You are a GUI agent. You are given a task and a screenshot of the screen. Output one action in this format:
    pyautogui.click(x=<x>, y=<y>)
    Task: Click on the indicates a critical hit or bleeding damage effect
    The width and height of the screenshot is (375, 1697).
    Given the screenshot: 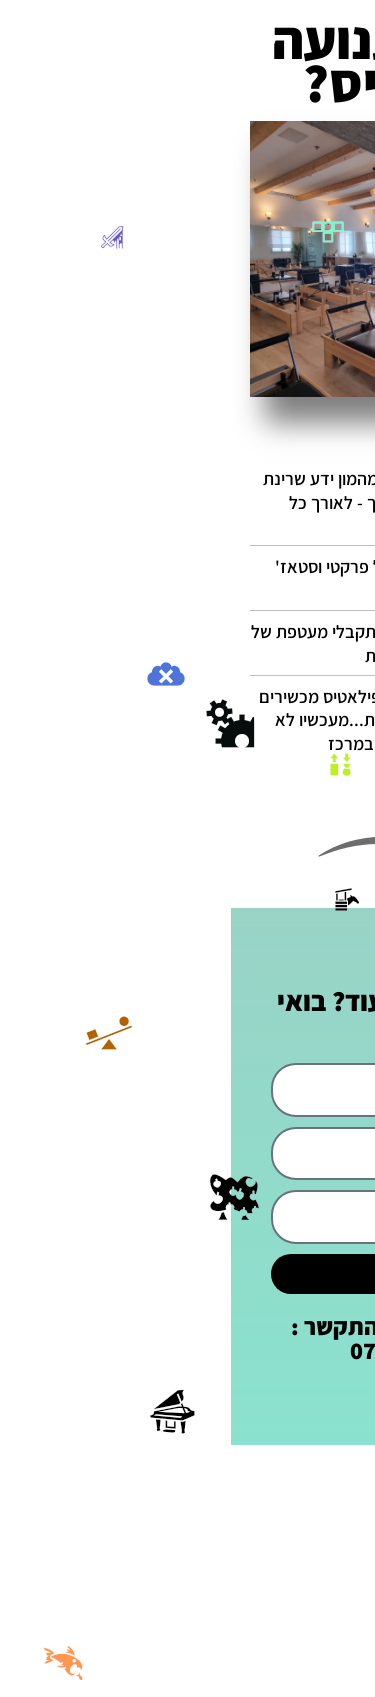 What is the action you would take?
    pyautogui.click(x=112, y=237)
    